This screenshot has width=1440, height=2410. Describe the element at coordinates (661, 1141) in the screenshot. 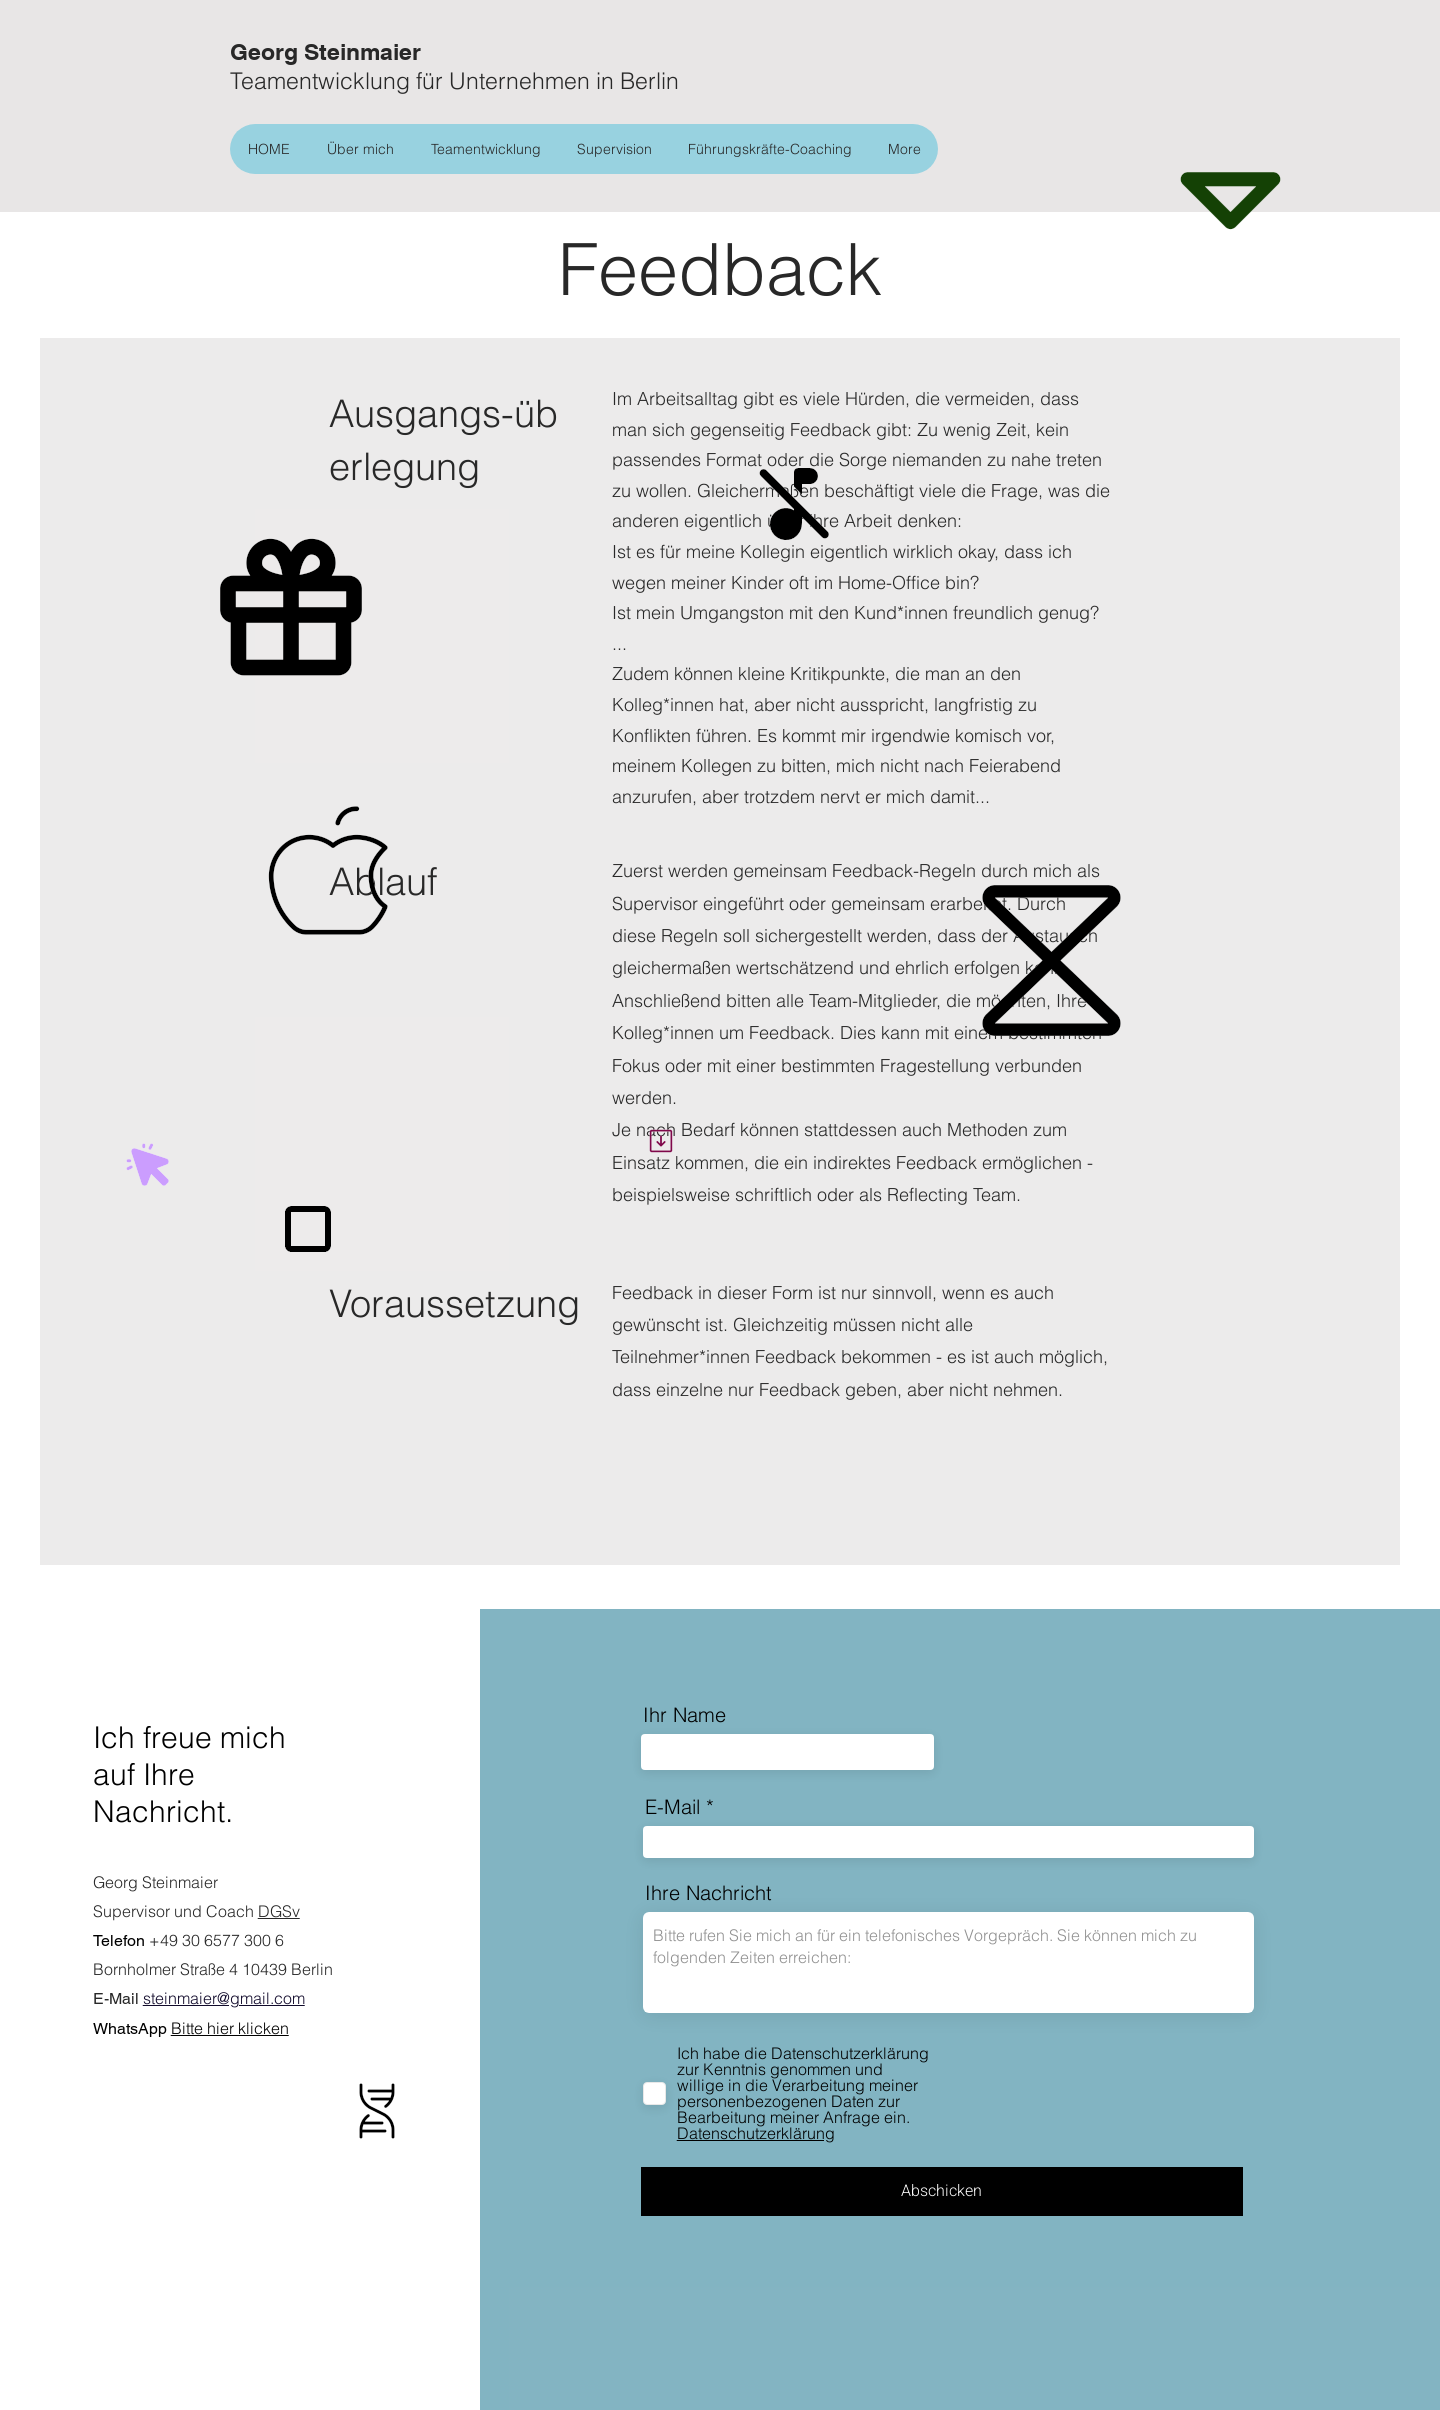

I see `download file or content` at that location.